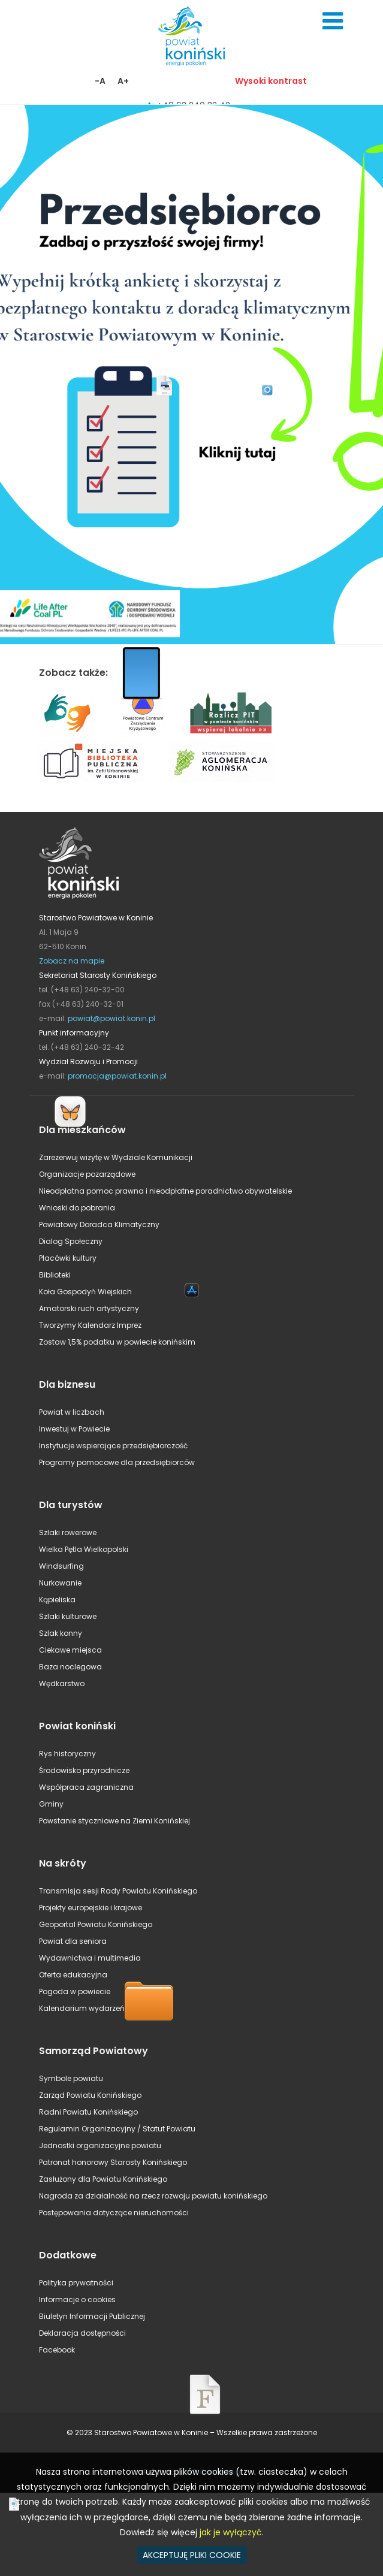  What do you see at coordinates (267, 390) in the screenshot?
I see `access system application settings` at bounding box center [267, 390].